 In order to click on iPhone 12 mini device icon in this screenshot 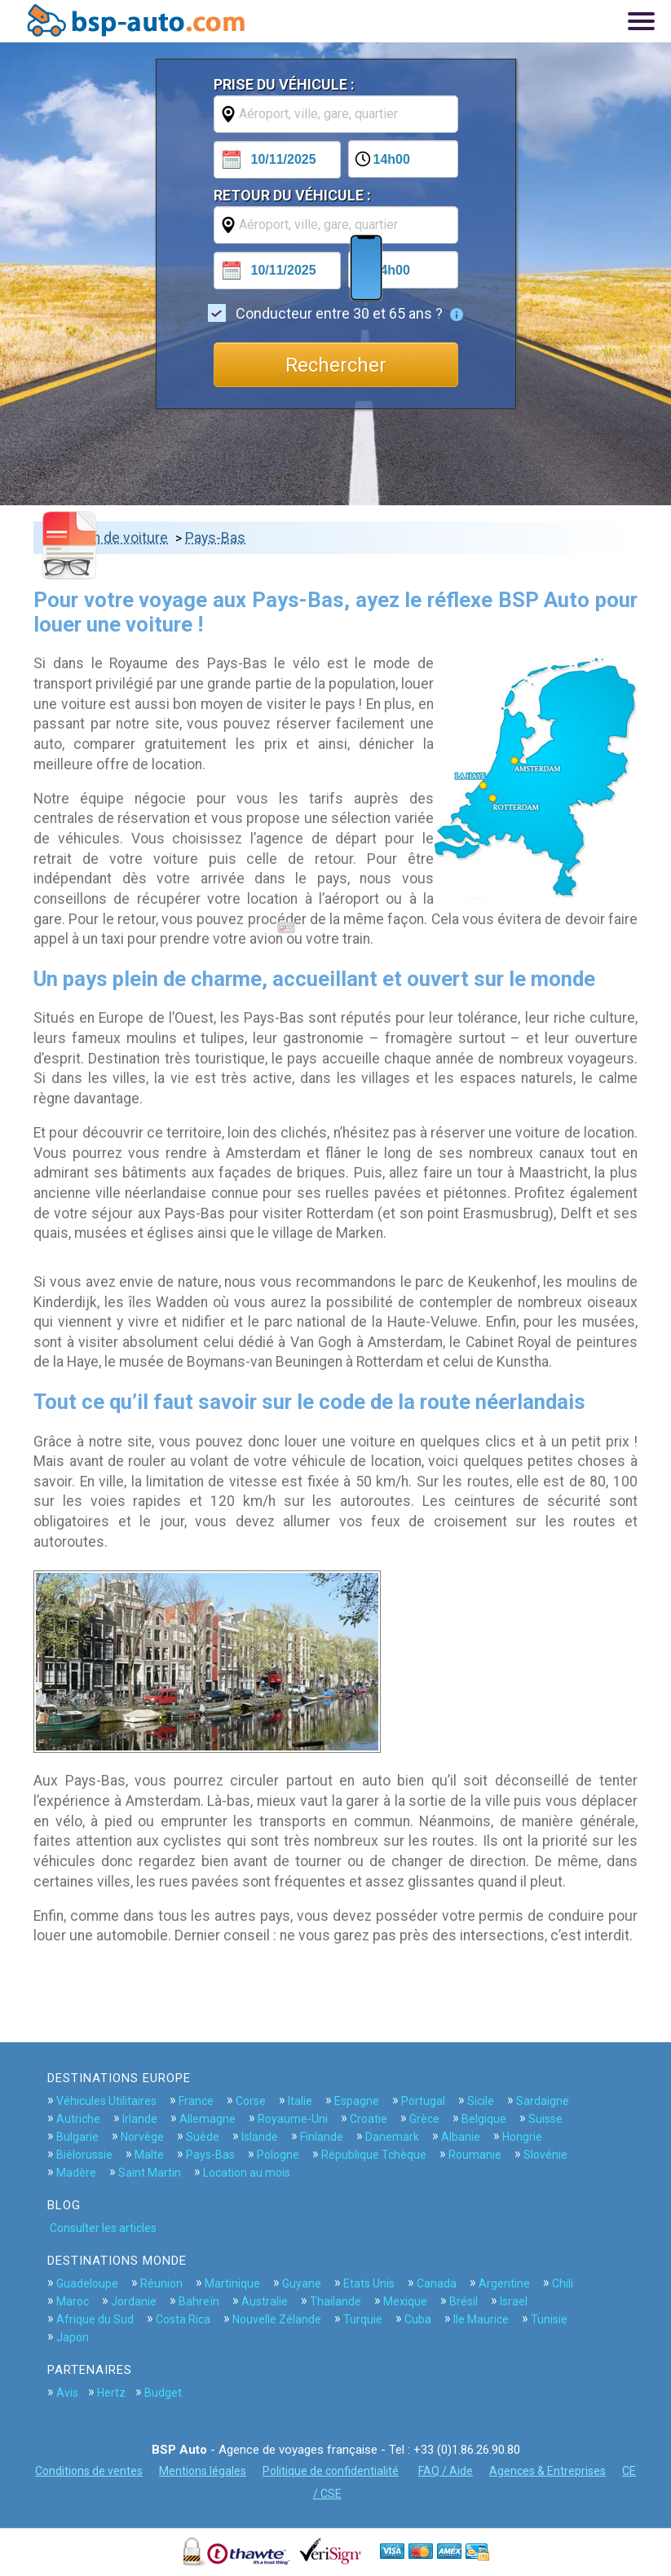, I will do `click(366, 269)`.